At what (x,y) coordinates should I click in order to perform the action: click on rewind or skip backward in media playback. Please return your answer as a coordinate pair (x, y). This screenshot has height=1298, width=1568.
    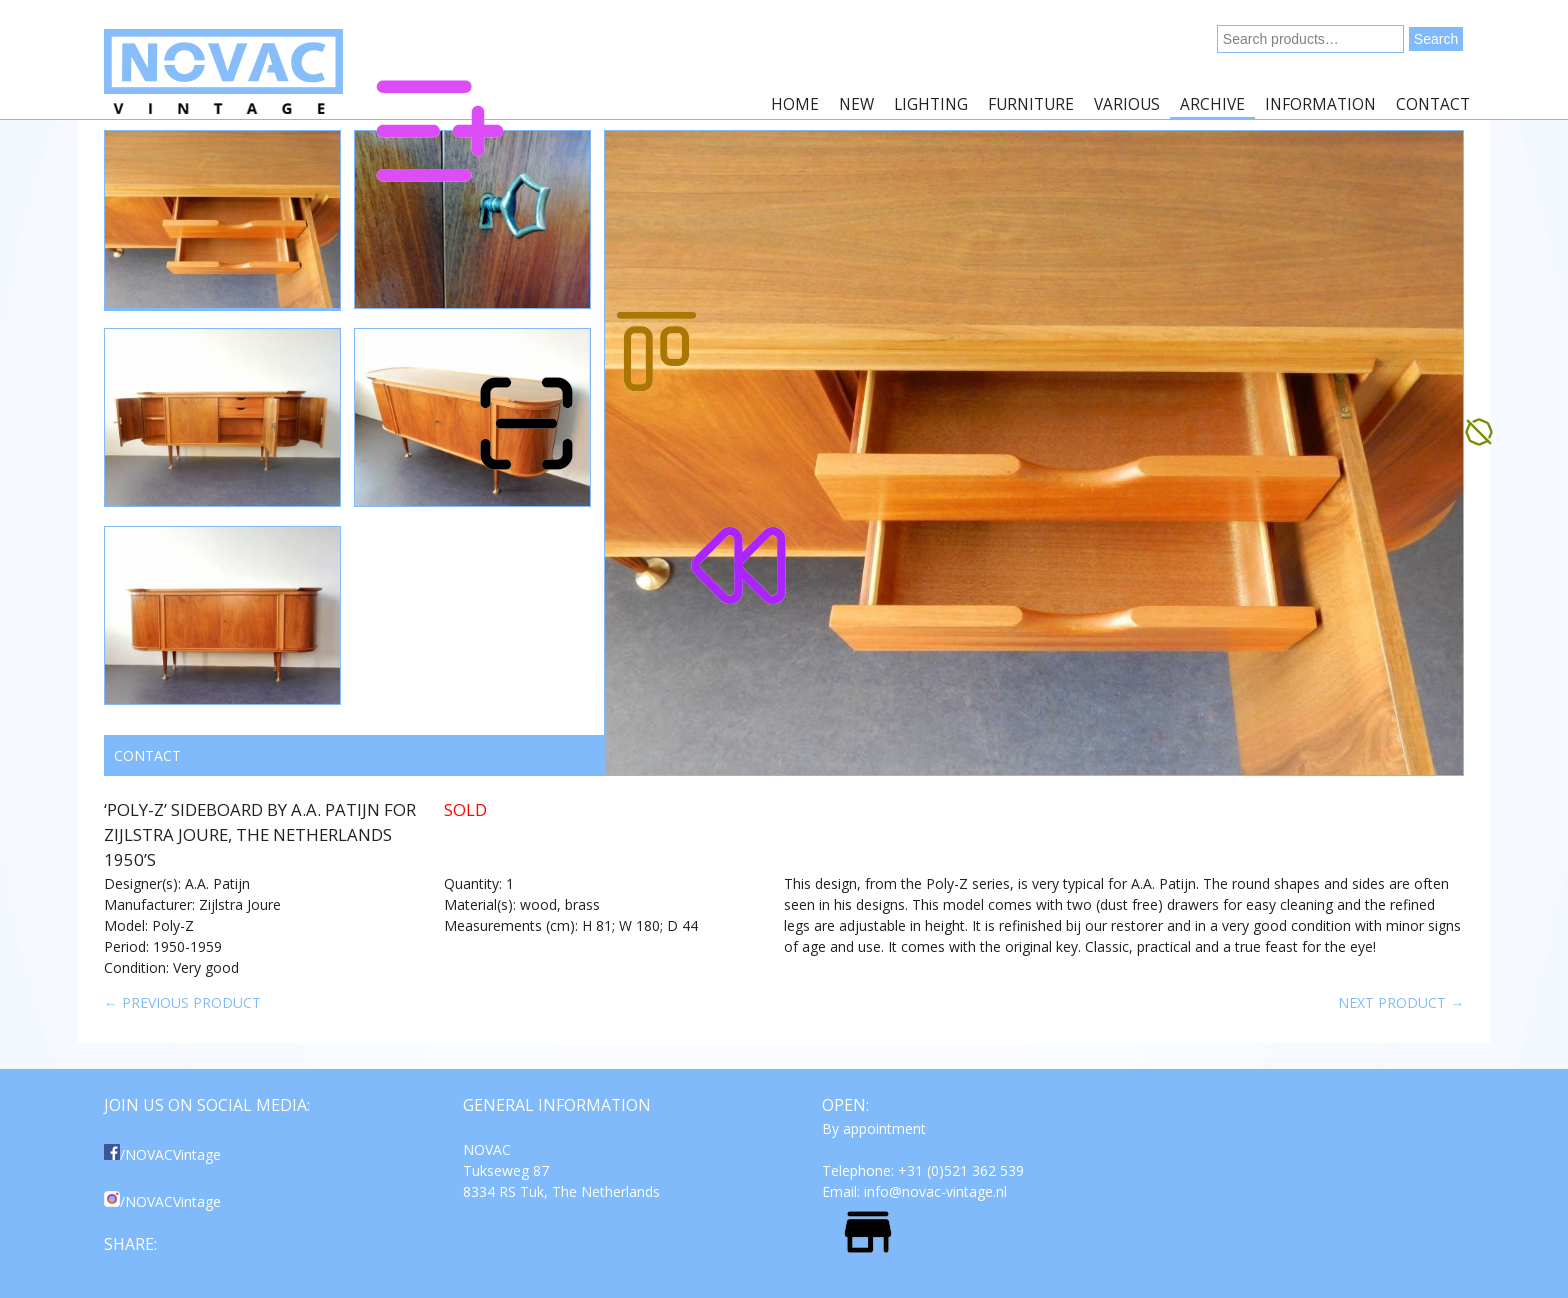
    Looking at the image, I should click on (738, 565).